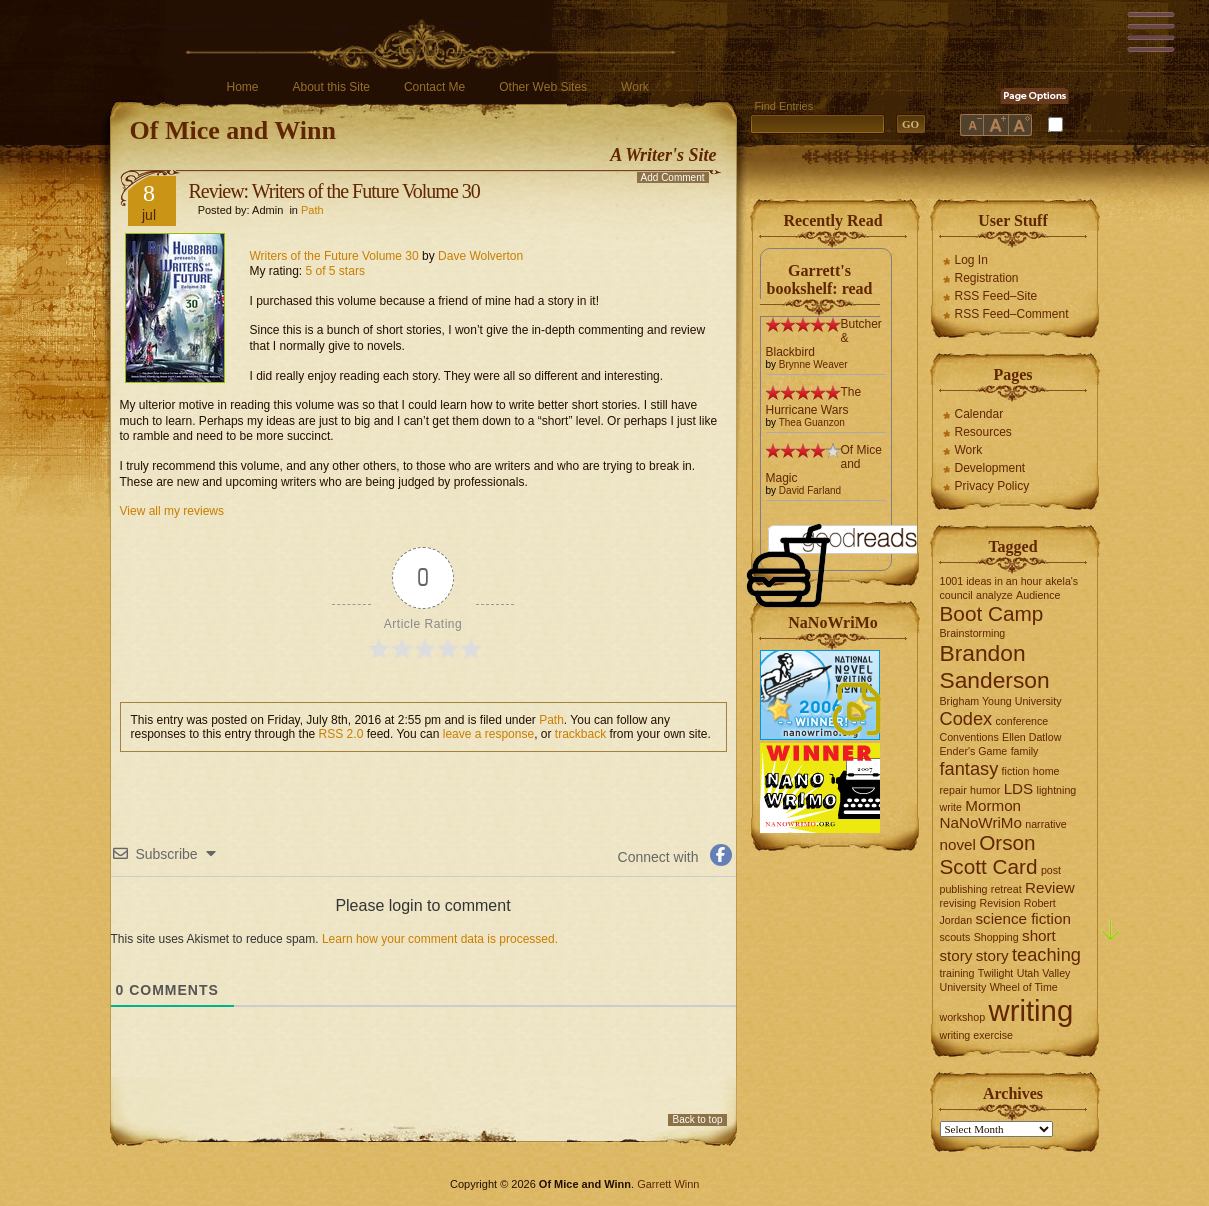 The image size is (1209, 1206). I want to click on view pie chart report, so click(859, 709).